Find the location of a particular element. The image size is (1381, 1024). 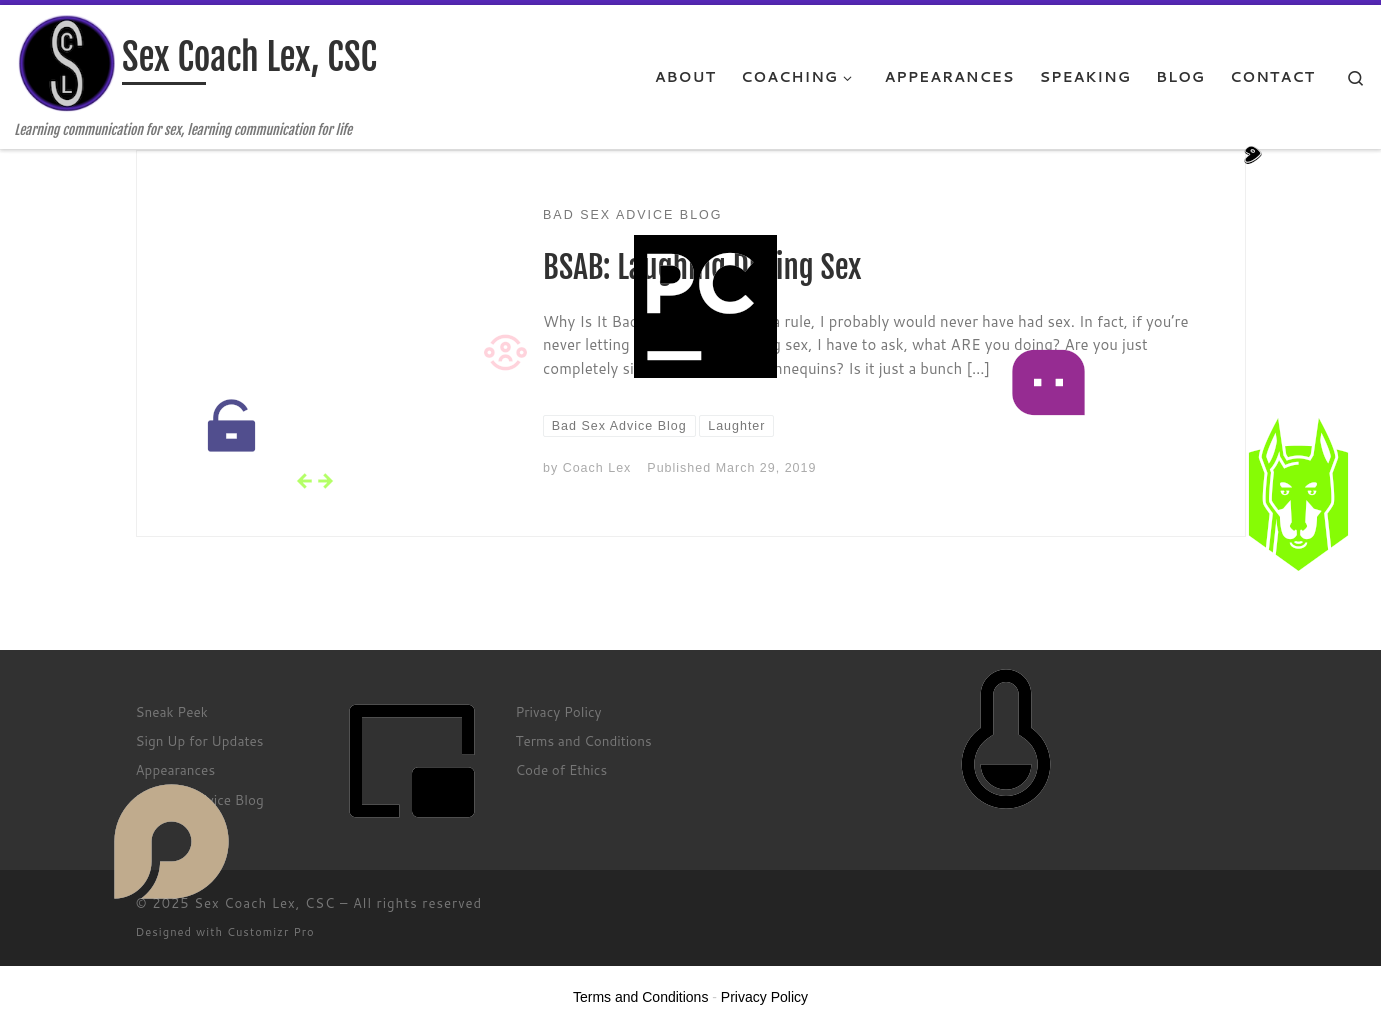

Gentoo Linux logo is located at coordinates (1253, 155).